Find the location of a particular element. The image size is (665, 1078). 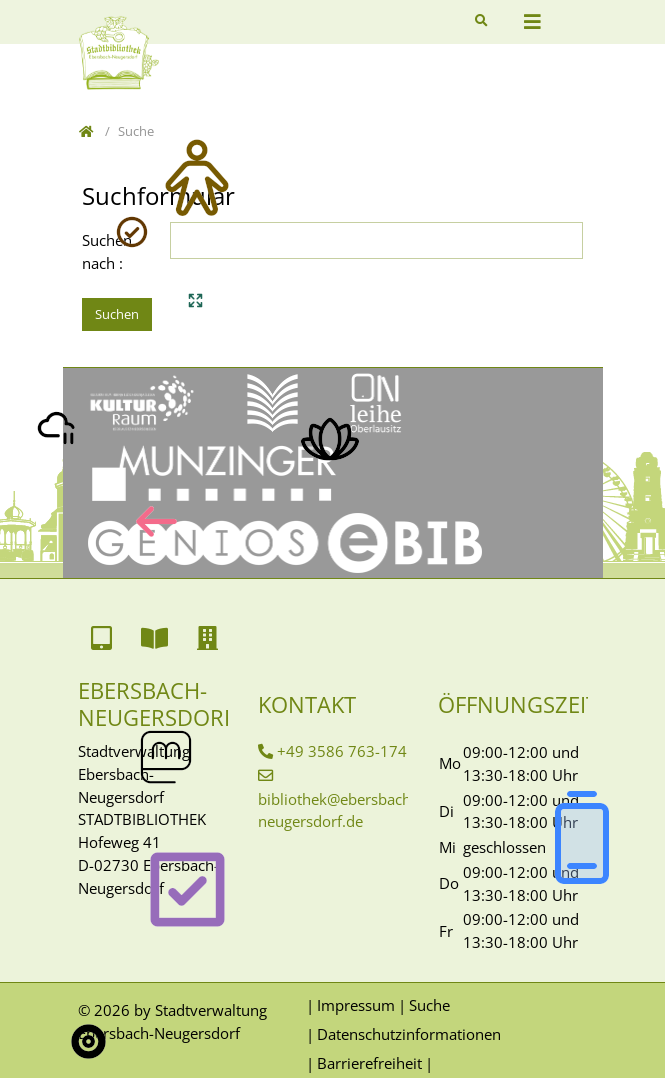

go back to the previous screen is located at coordinates (156, 521).